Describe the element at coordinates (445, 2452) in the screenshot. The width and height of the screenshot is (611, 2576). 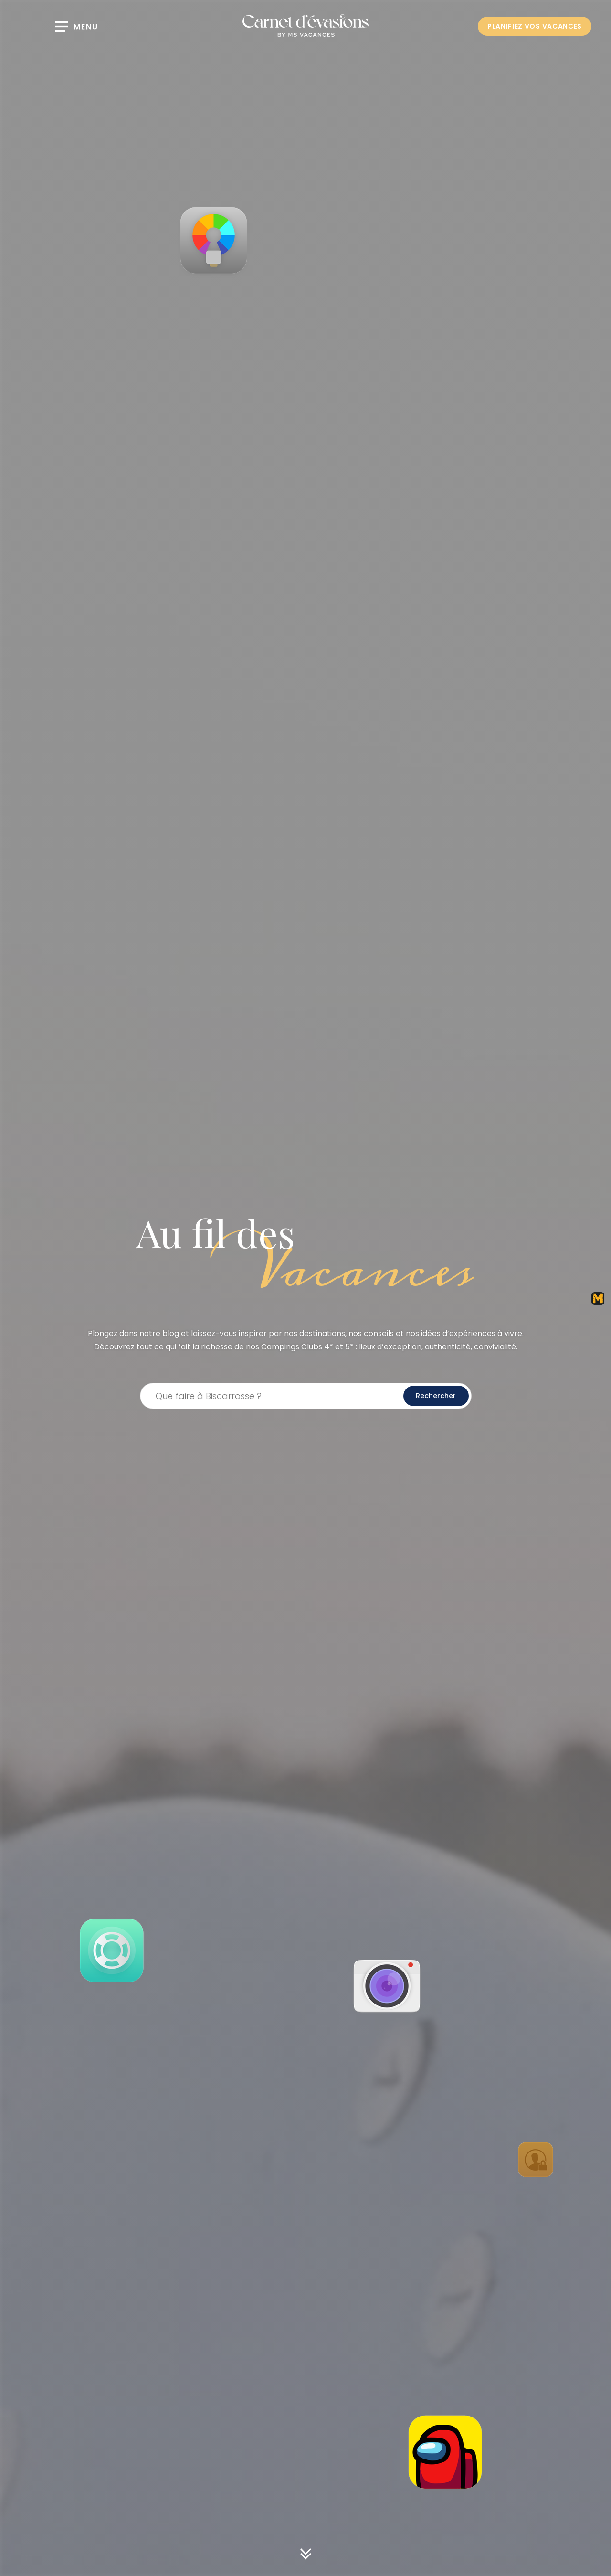
I see `launch Among Us game` at that location.